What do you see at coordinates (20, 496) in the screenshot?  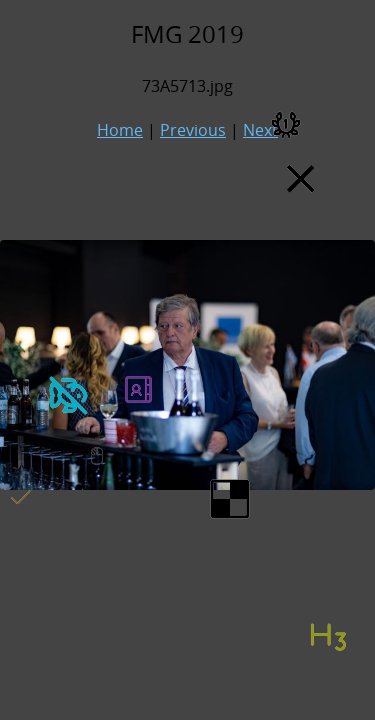 I see `confirm or complete an action` at bounding box center [20, 496].